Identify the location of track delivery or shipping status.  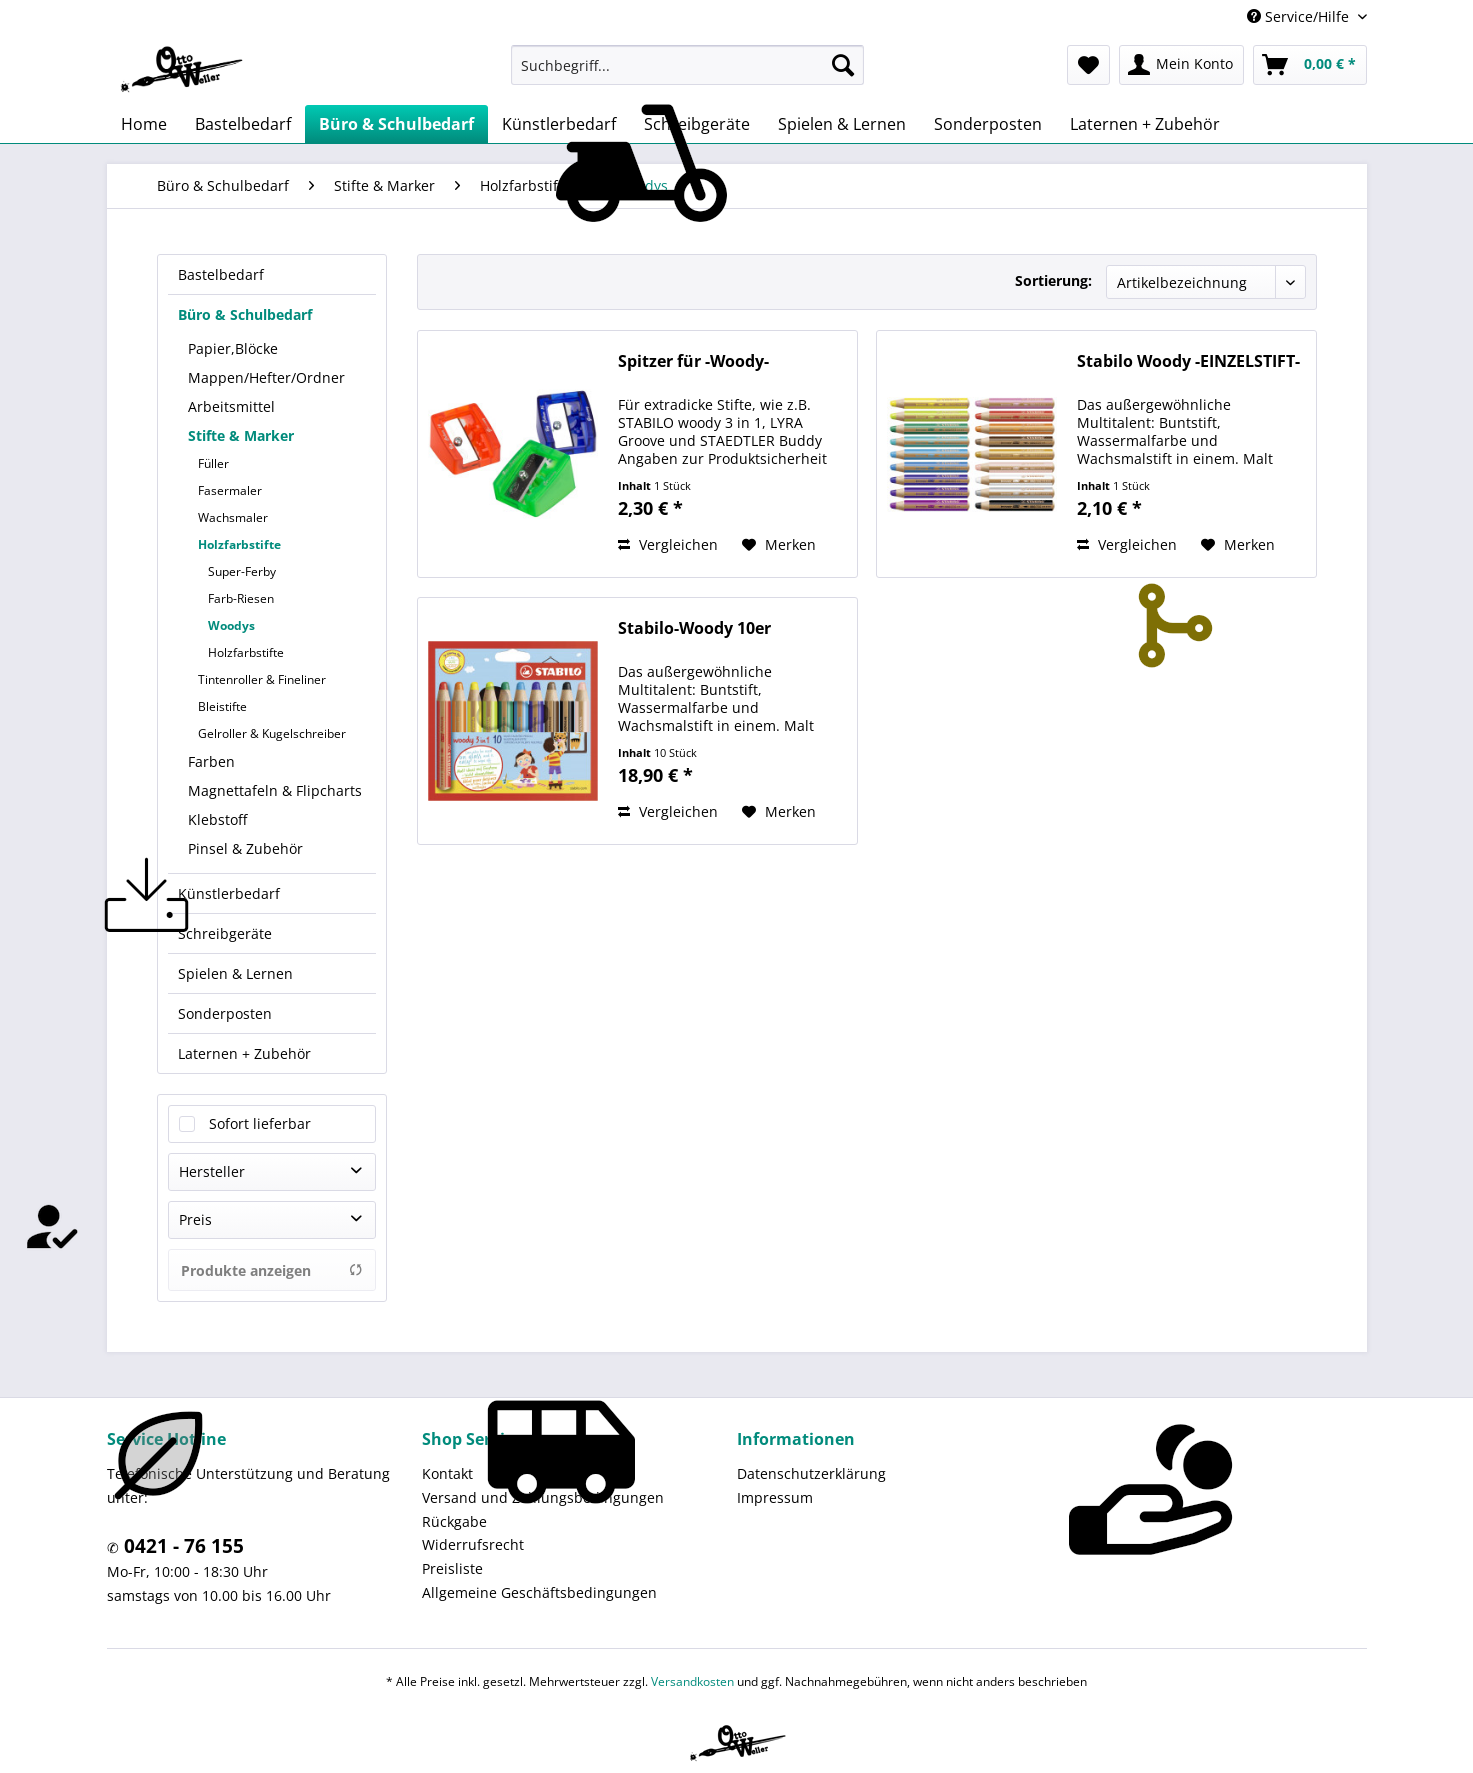
(556, 1449).